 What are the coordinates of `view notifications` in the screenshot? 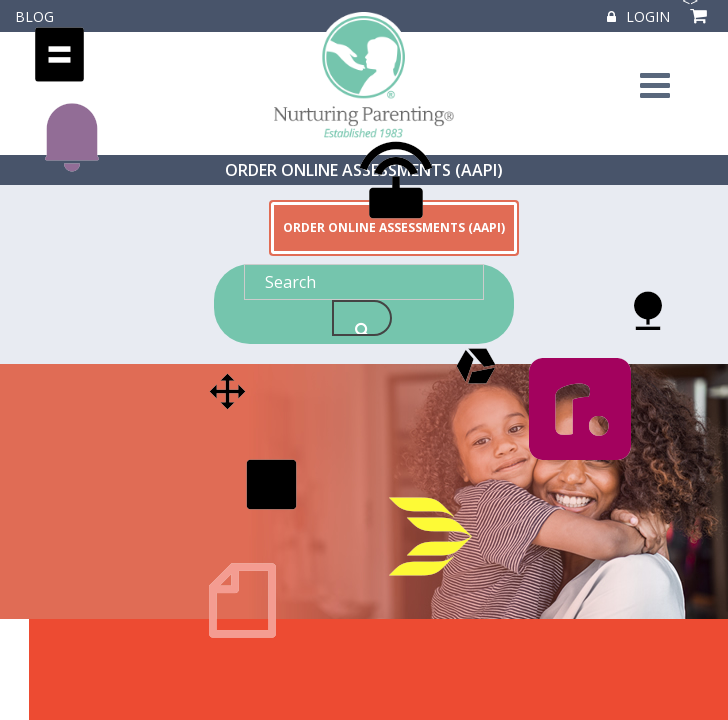 It's located at (72, 135).